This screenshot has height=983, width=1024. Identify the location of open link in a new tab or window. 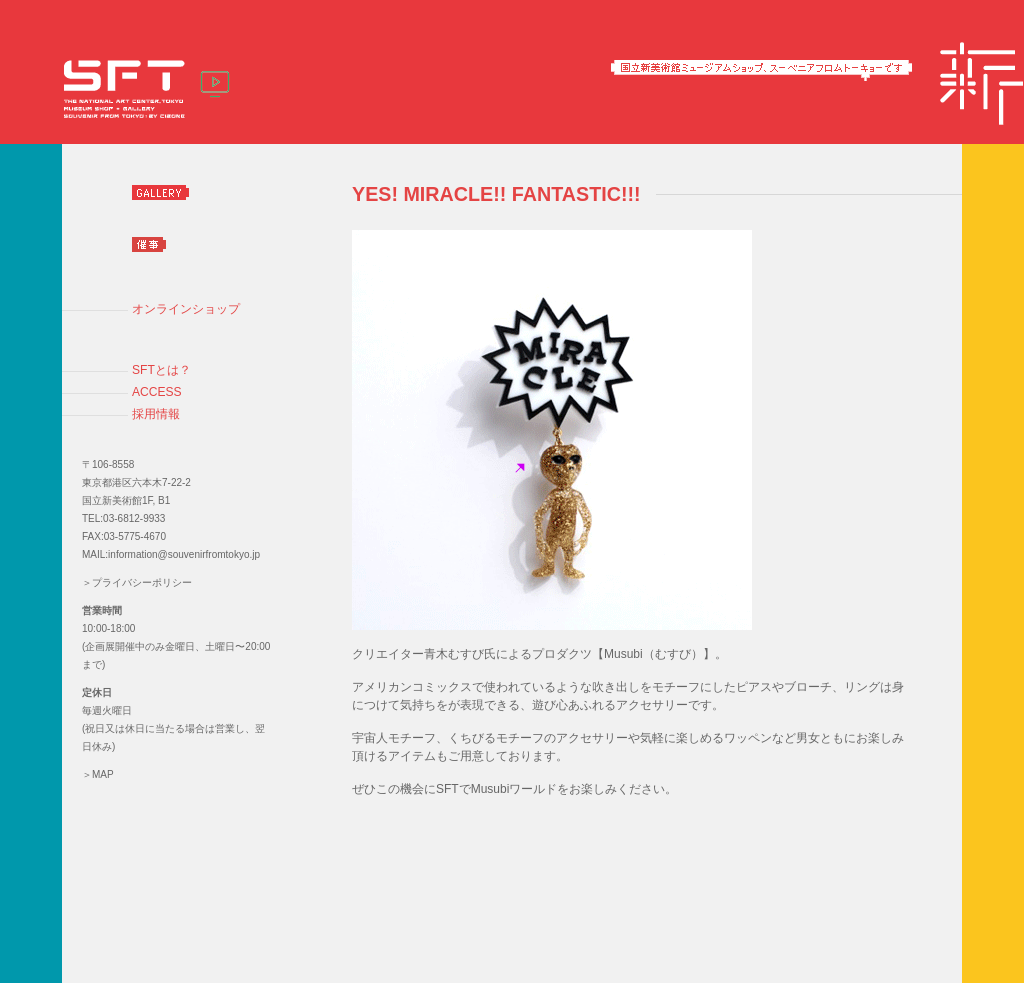
(520, 468).